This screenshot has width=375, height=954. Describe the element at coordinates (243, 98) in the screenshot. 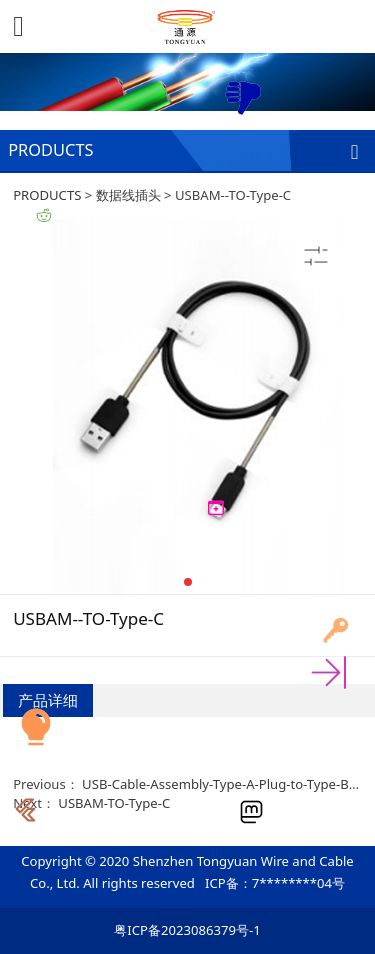

I see `dislike or downvote content` at that location.